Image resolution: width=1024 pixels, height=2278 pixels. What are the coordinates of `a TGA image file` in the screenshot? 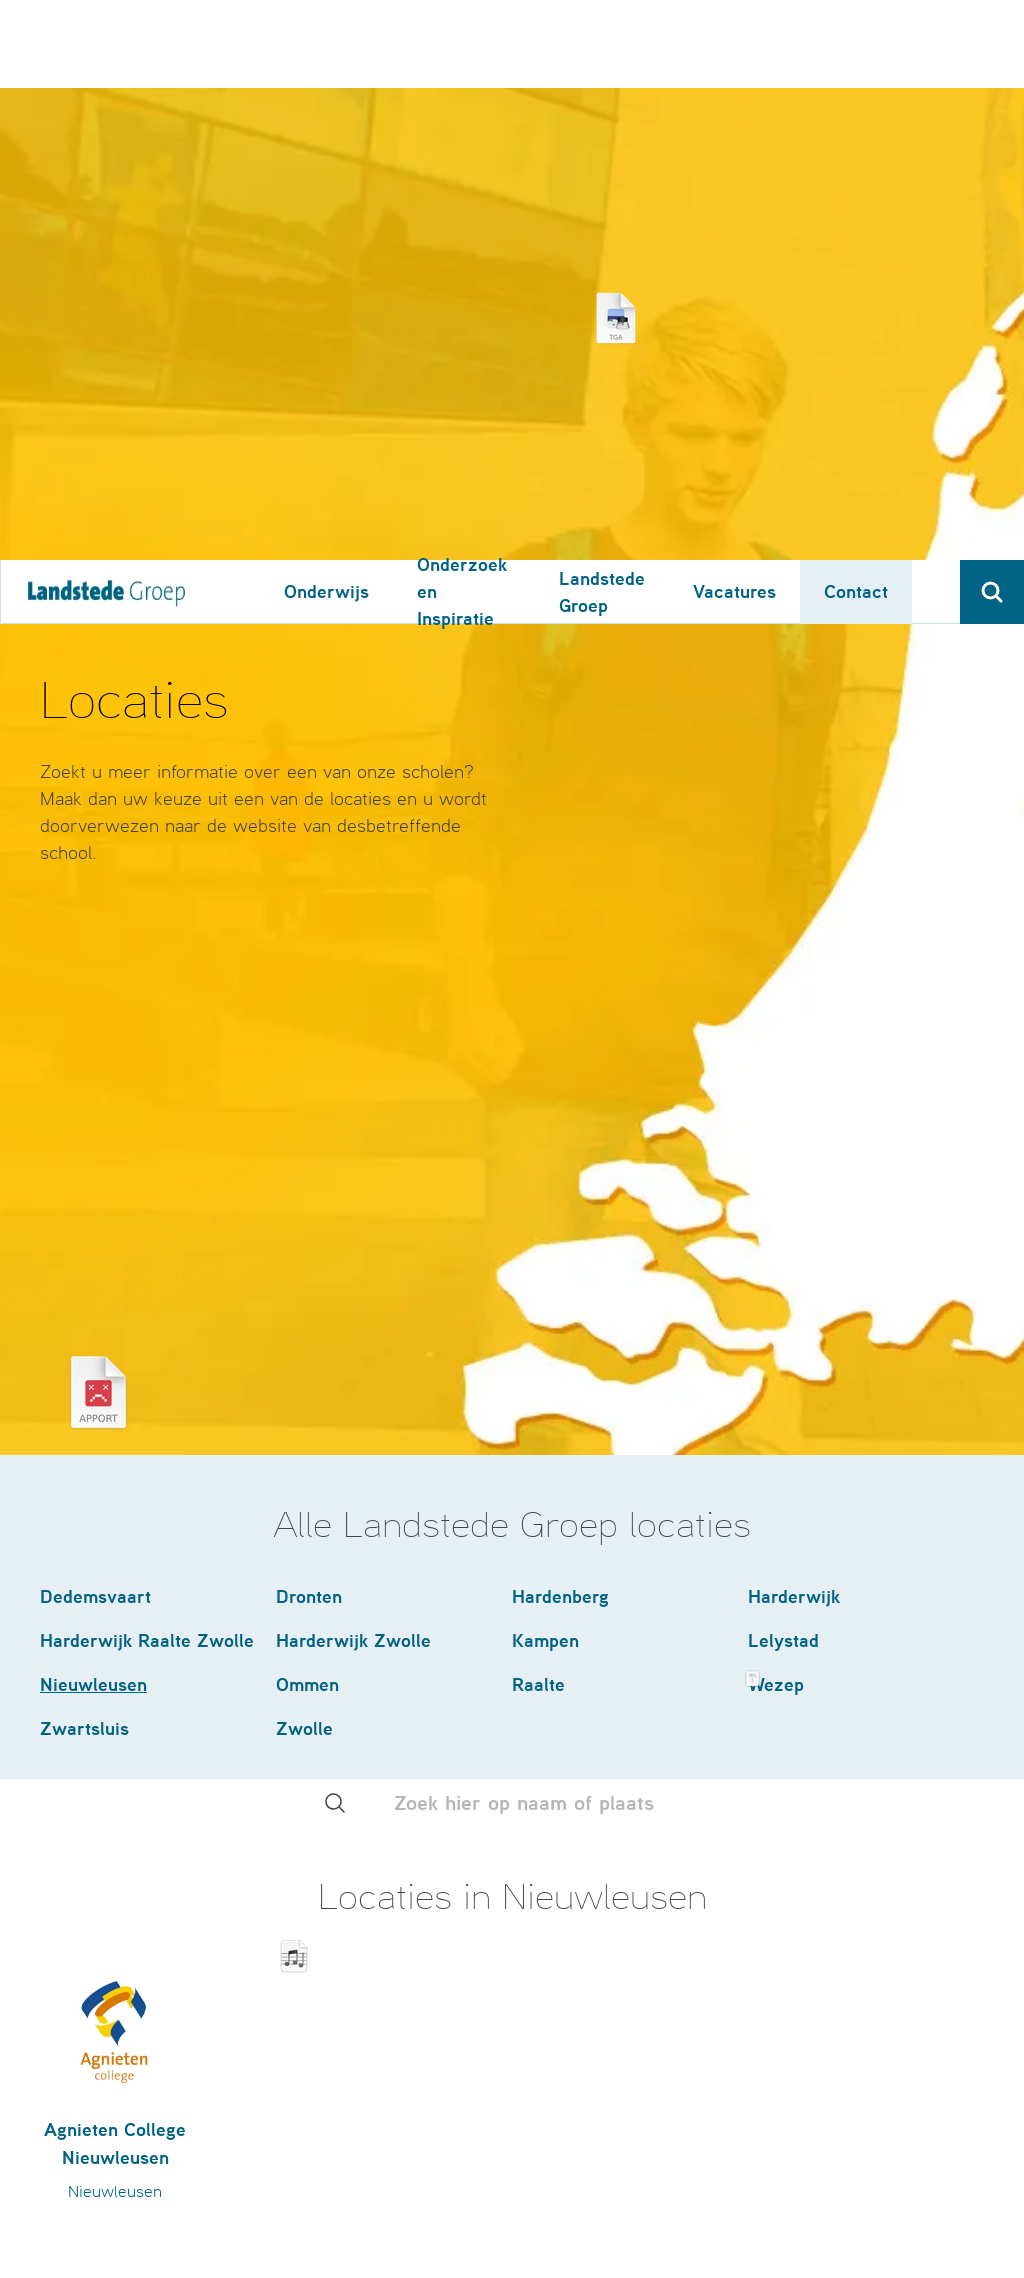 It's located at (616, 319).